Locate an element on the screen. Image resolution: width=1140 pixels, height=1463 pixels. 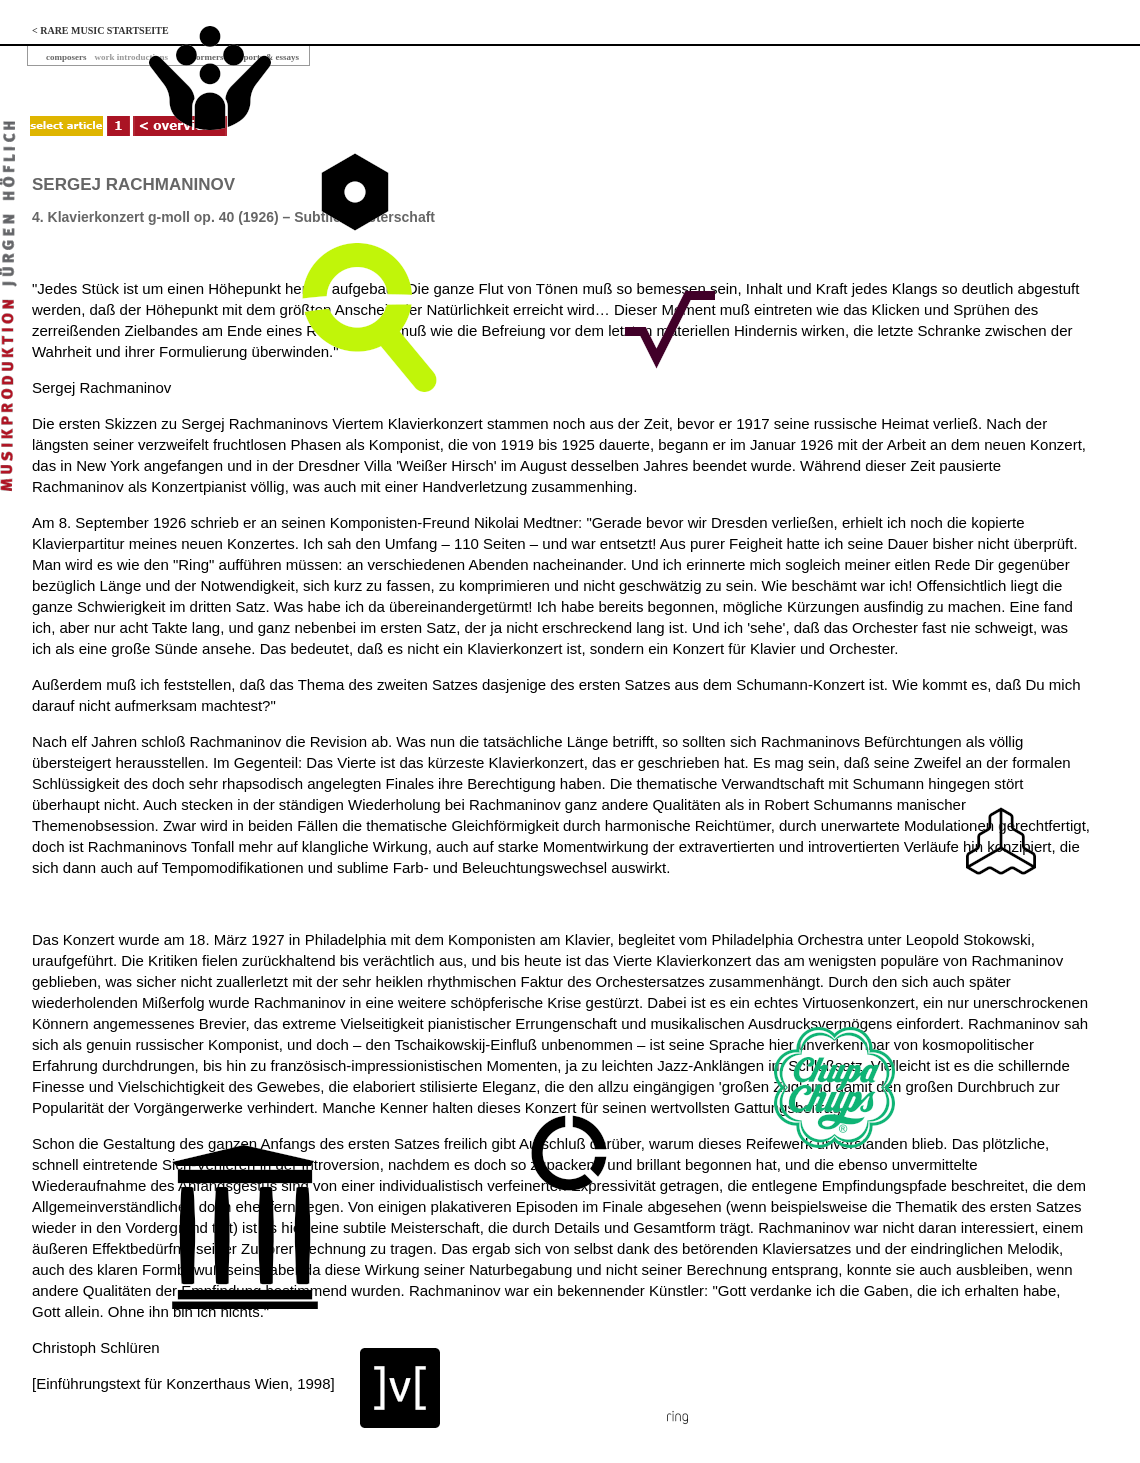
chupa chups brand logo is located at coordinates (834, 1087).